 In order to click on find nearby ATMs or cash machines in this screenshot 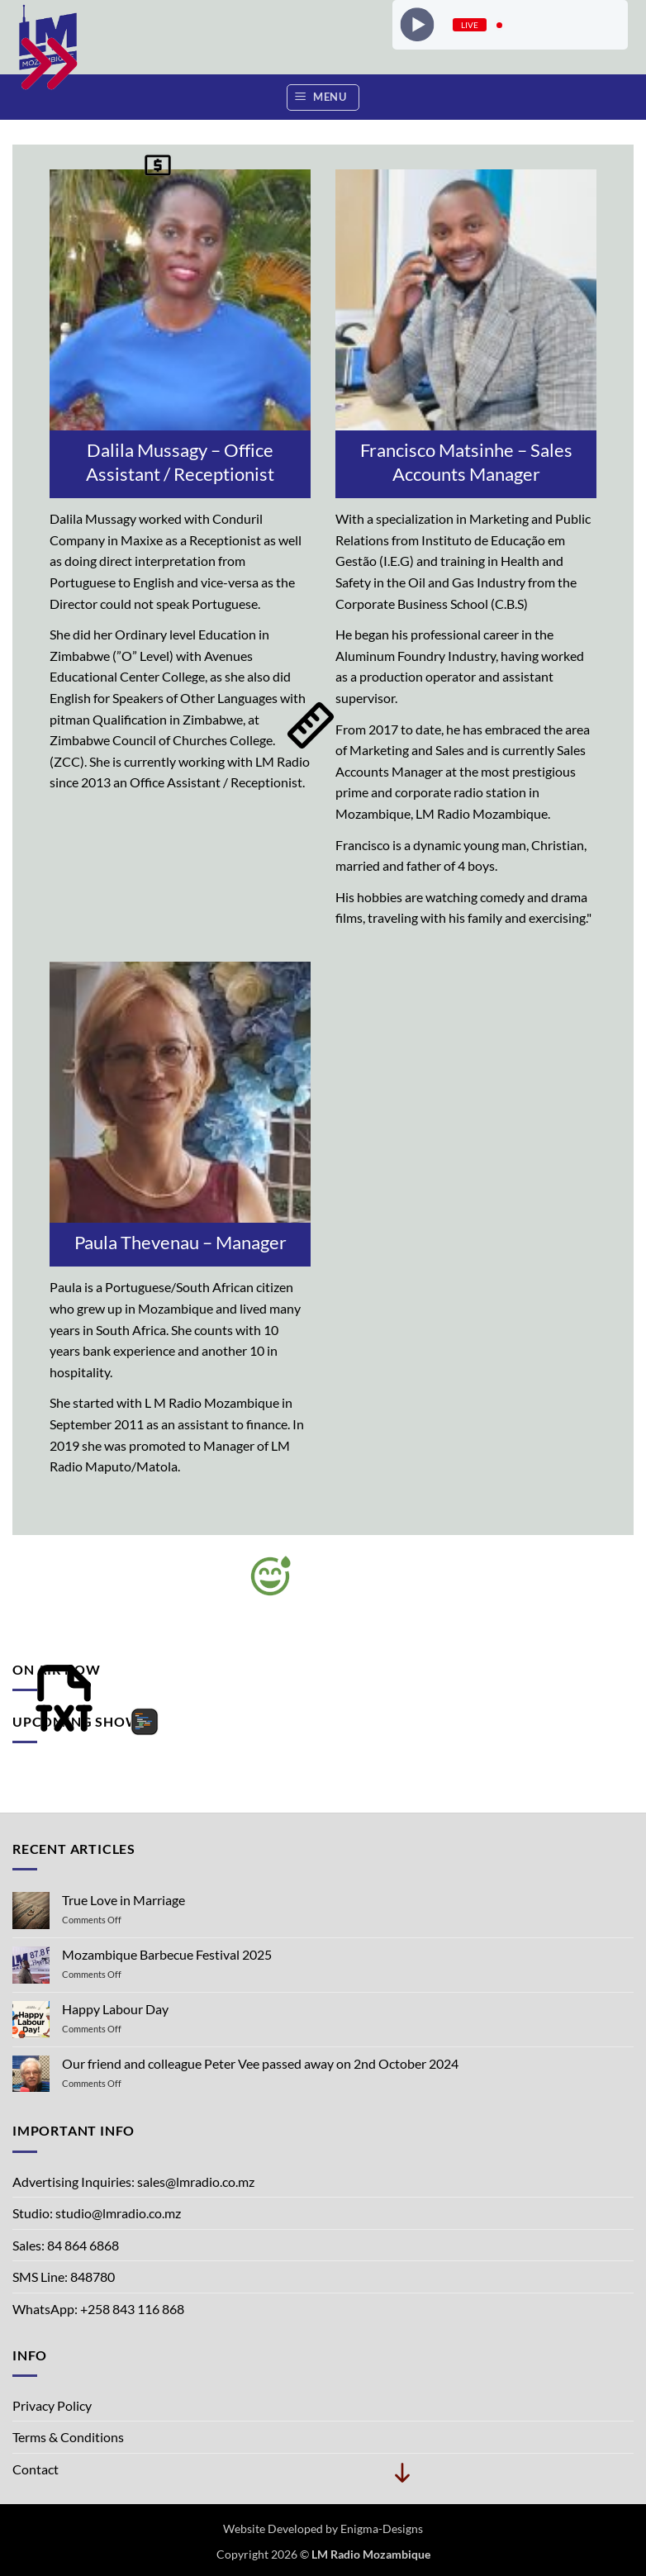, I will do `click(158, 165)`.